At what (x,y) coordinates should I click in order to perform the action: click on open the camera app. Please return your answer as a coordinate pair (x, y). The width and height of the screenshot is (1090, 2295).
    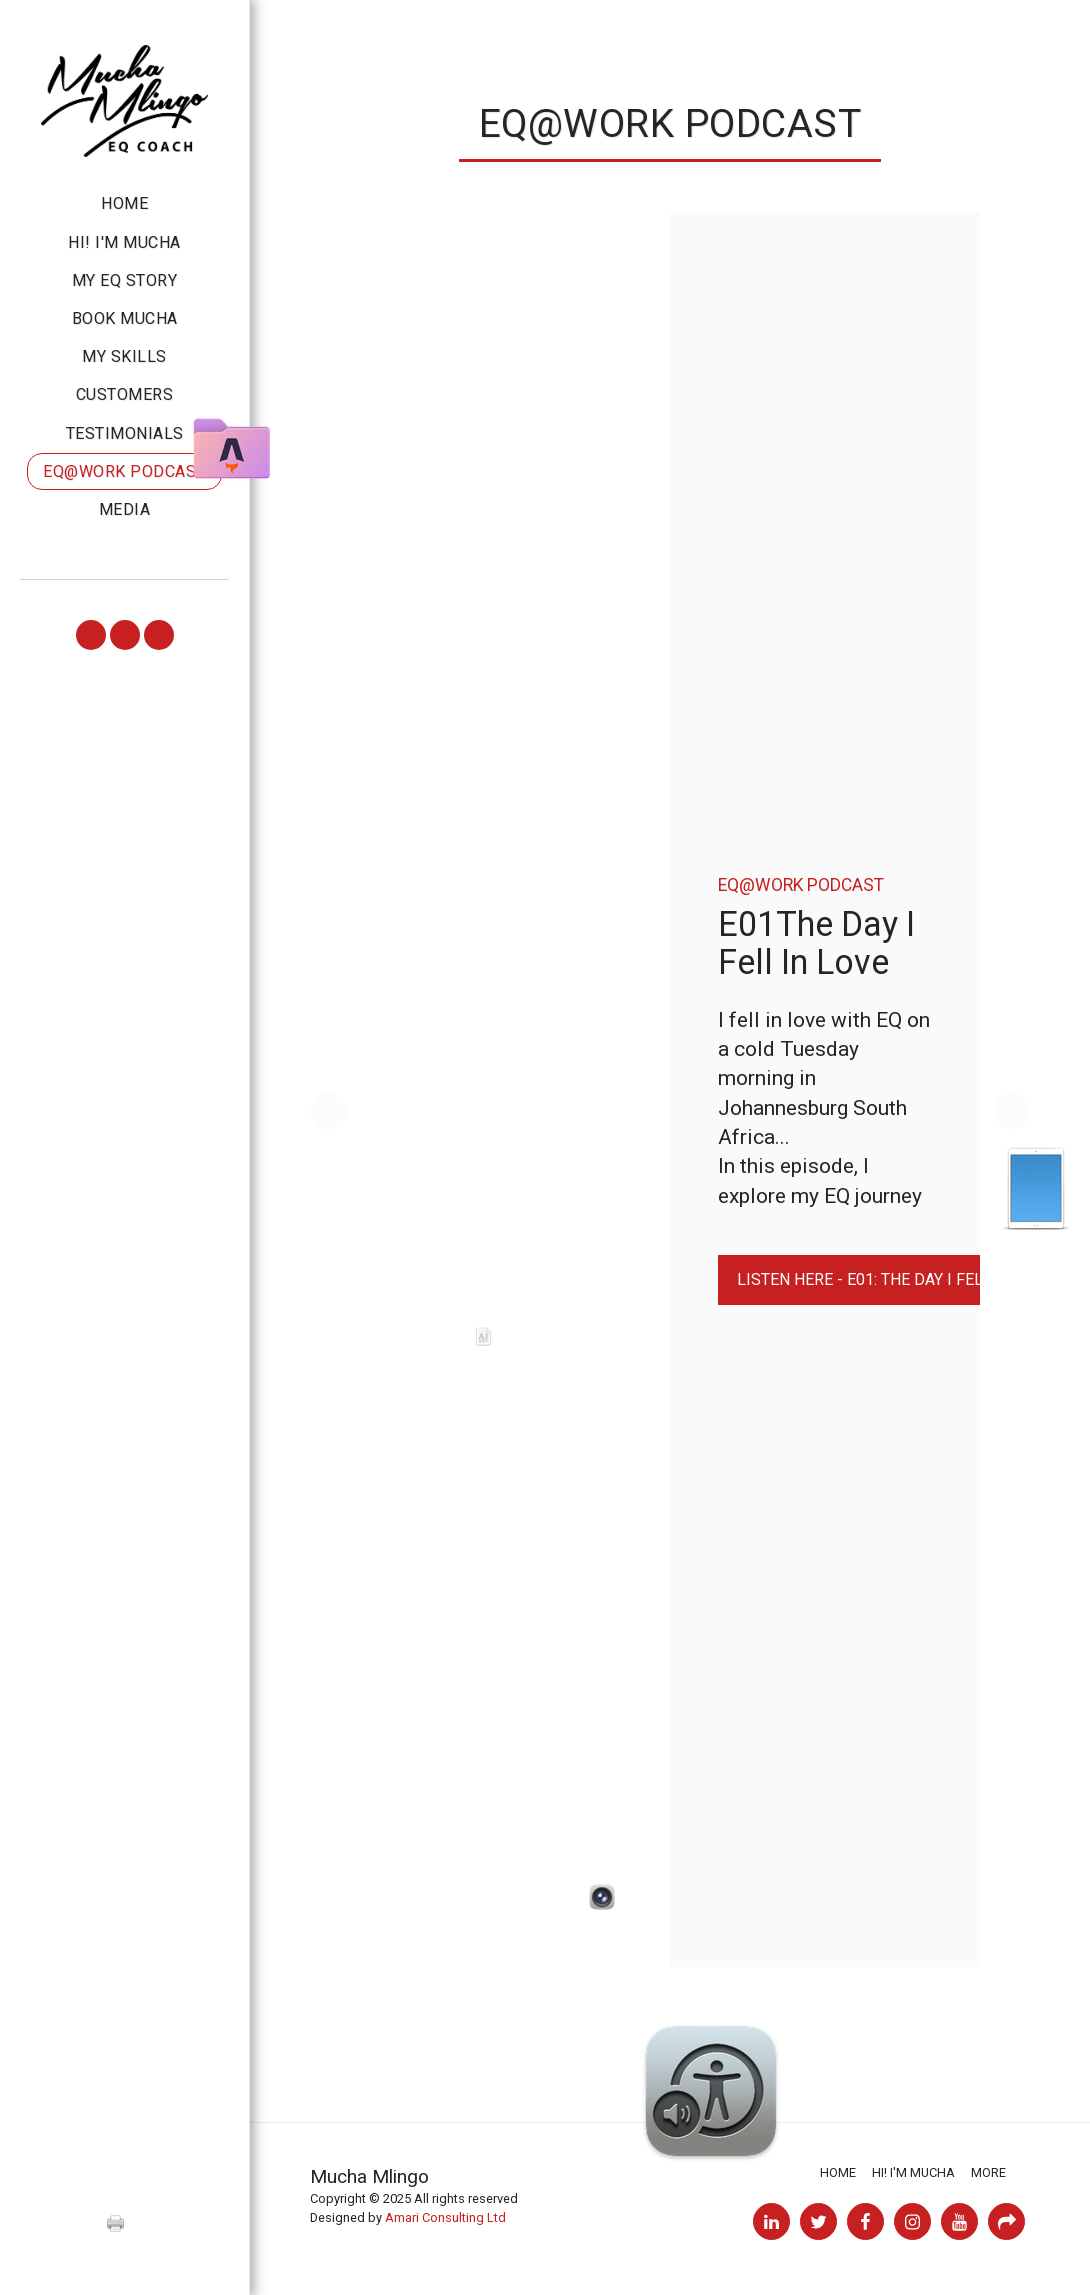
    Looking at the image, I should click on (602, 1897).